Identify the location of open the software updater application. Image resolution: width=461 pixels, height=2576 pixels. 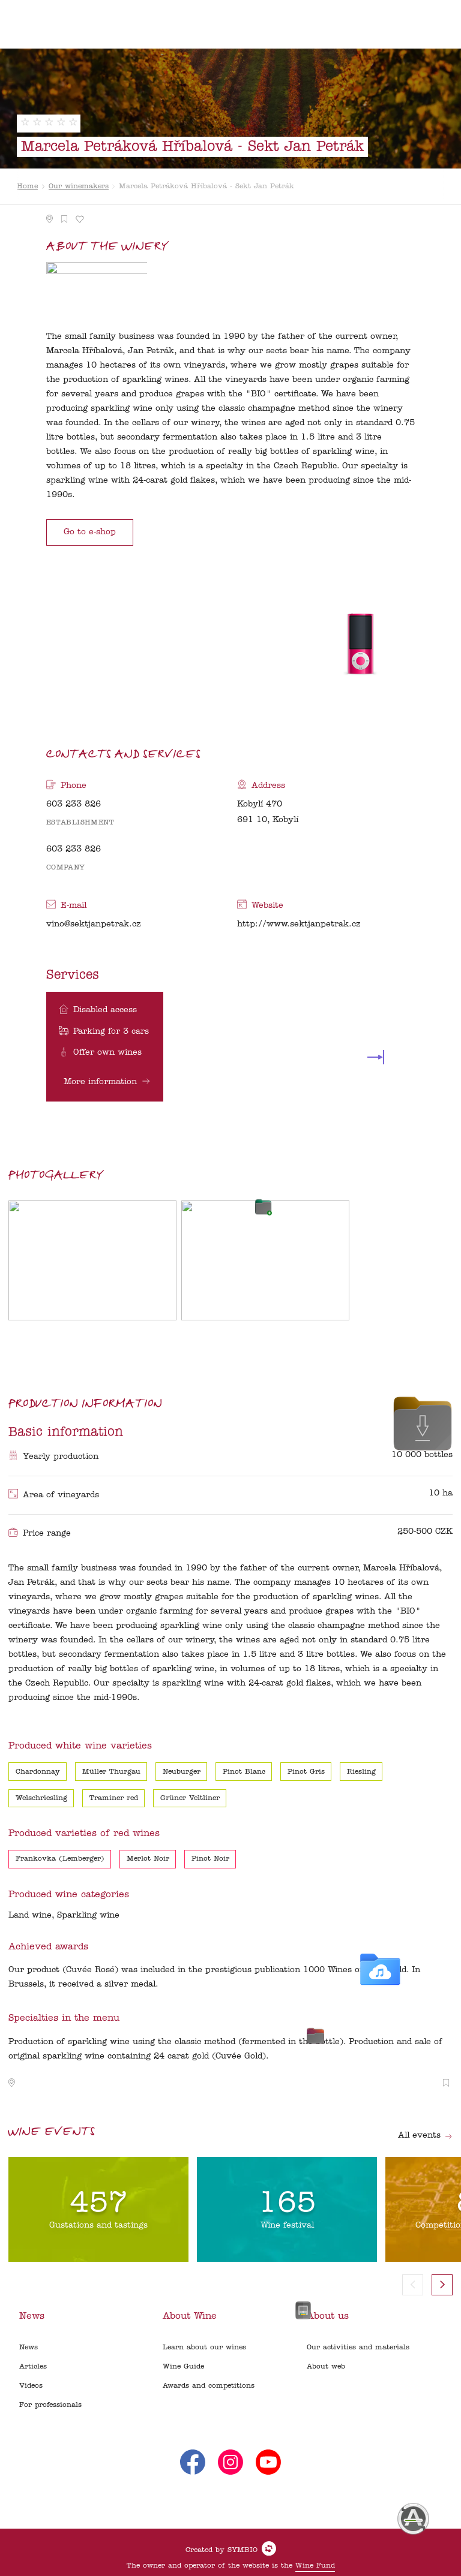
(413, 2518).